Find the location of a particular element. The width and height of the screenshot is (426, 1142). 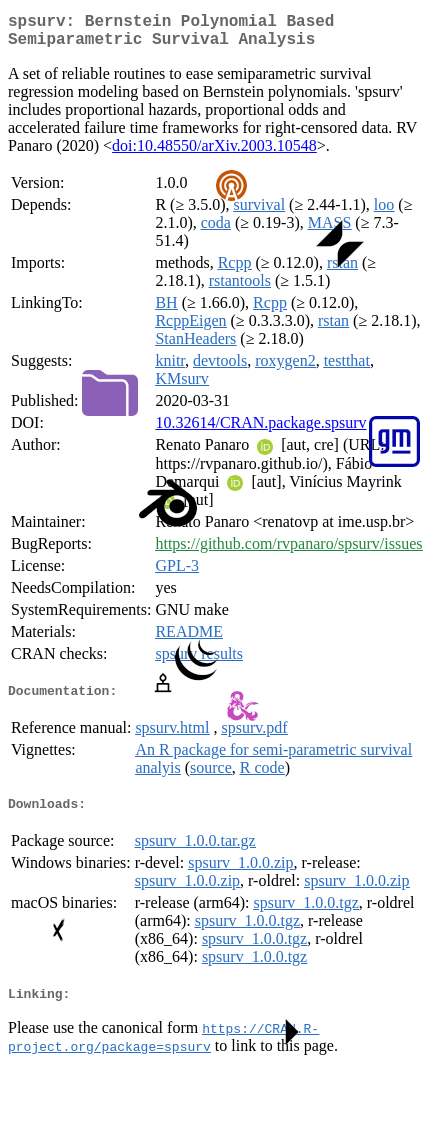

access candle or ambient lighting settings is located at coordinates (163, 683).